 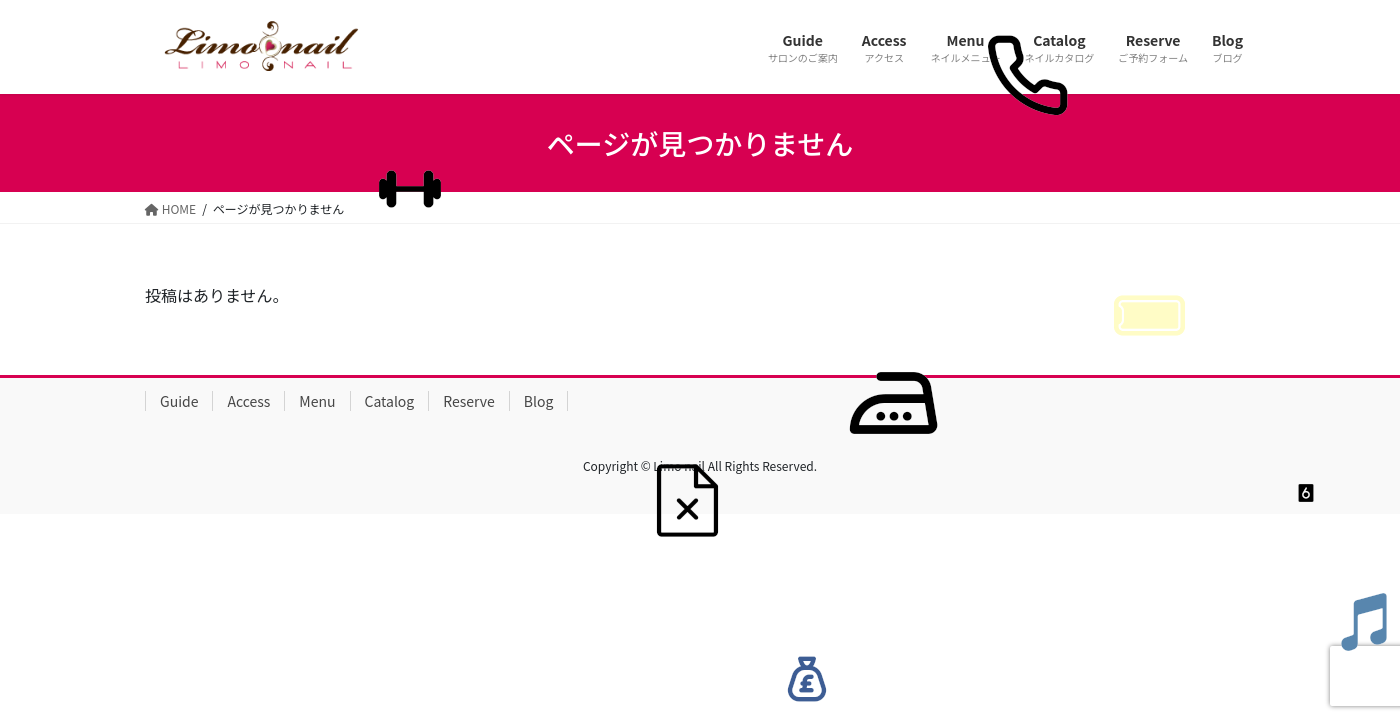 What do you see at coordinates (894, 403) in the screenshot?
I see `select high heat ironing setting` at bounding box center [894, 403].